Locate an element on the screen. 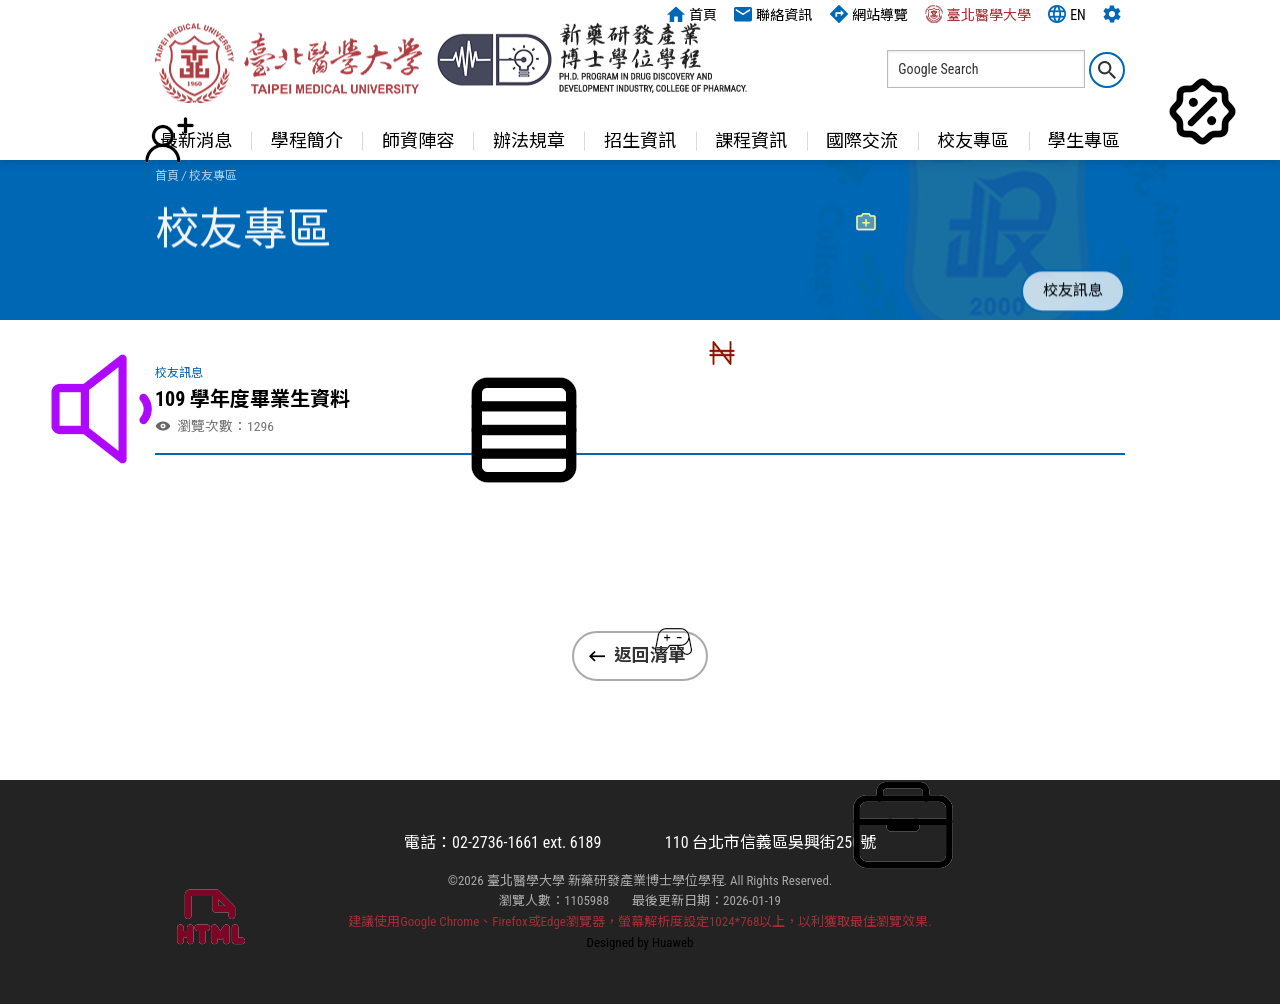  access work or business-related content is located at coordinates (903, 825).